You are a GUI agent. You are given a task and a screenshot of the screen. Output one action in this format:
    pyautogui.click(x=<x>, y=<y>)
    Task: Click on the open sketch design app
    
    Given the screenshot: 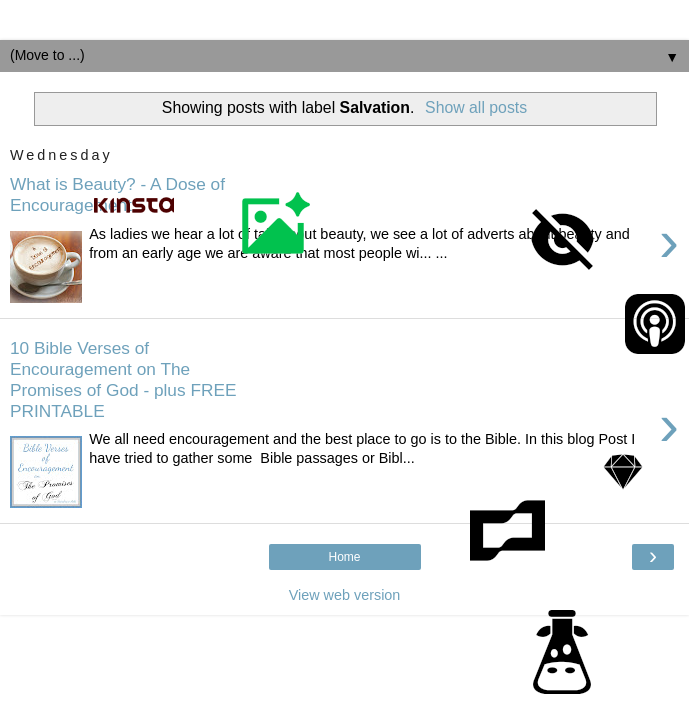 What is the action you would take?
    pyautogui.click(x=623, y=472)
    